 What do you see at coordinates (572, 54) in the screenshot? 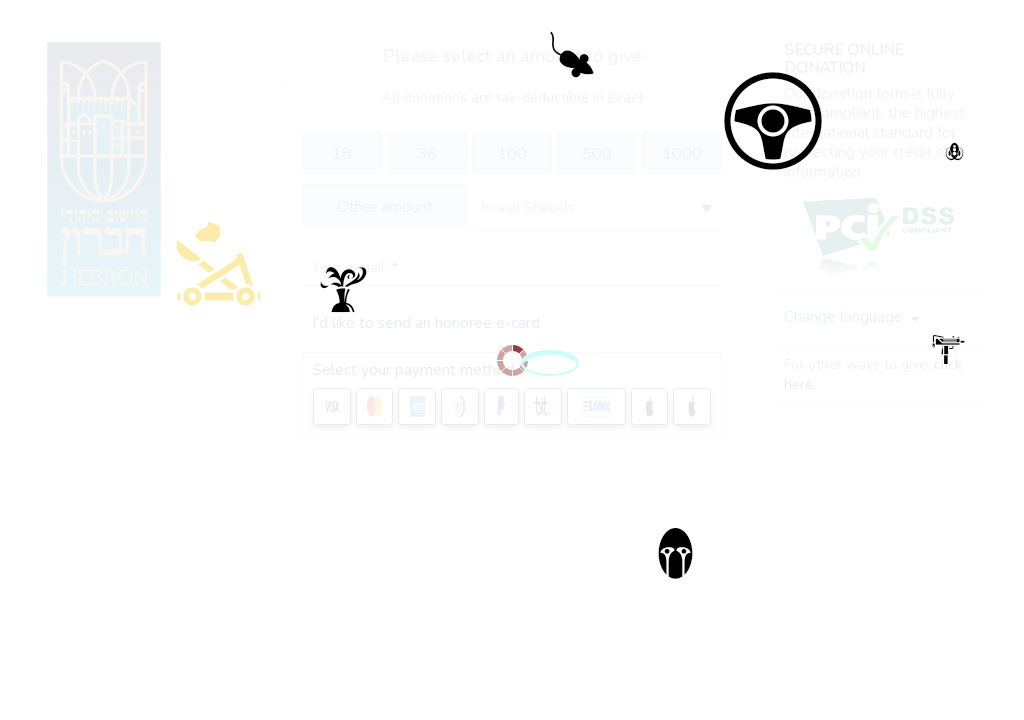
I see `select mouse character or pet` at bounding box center [572, 54].